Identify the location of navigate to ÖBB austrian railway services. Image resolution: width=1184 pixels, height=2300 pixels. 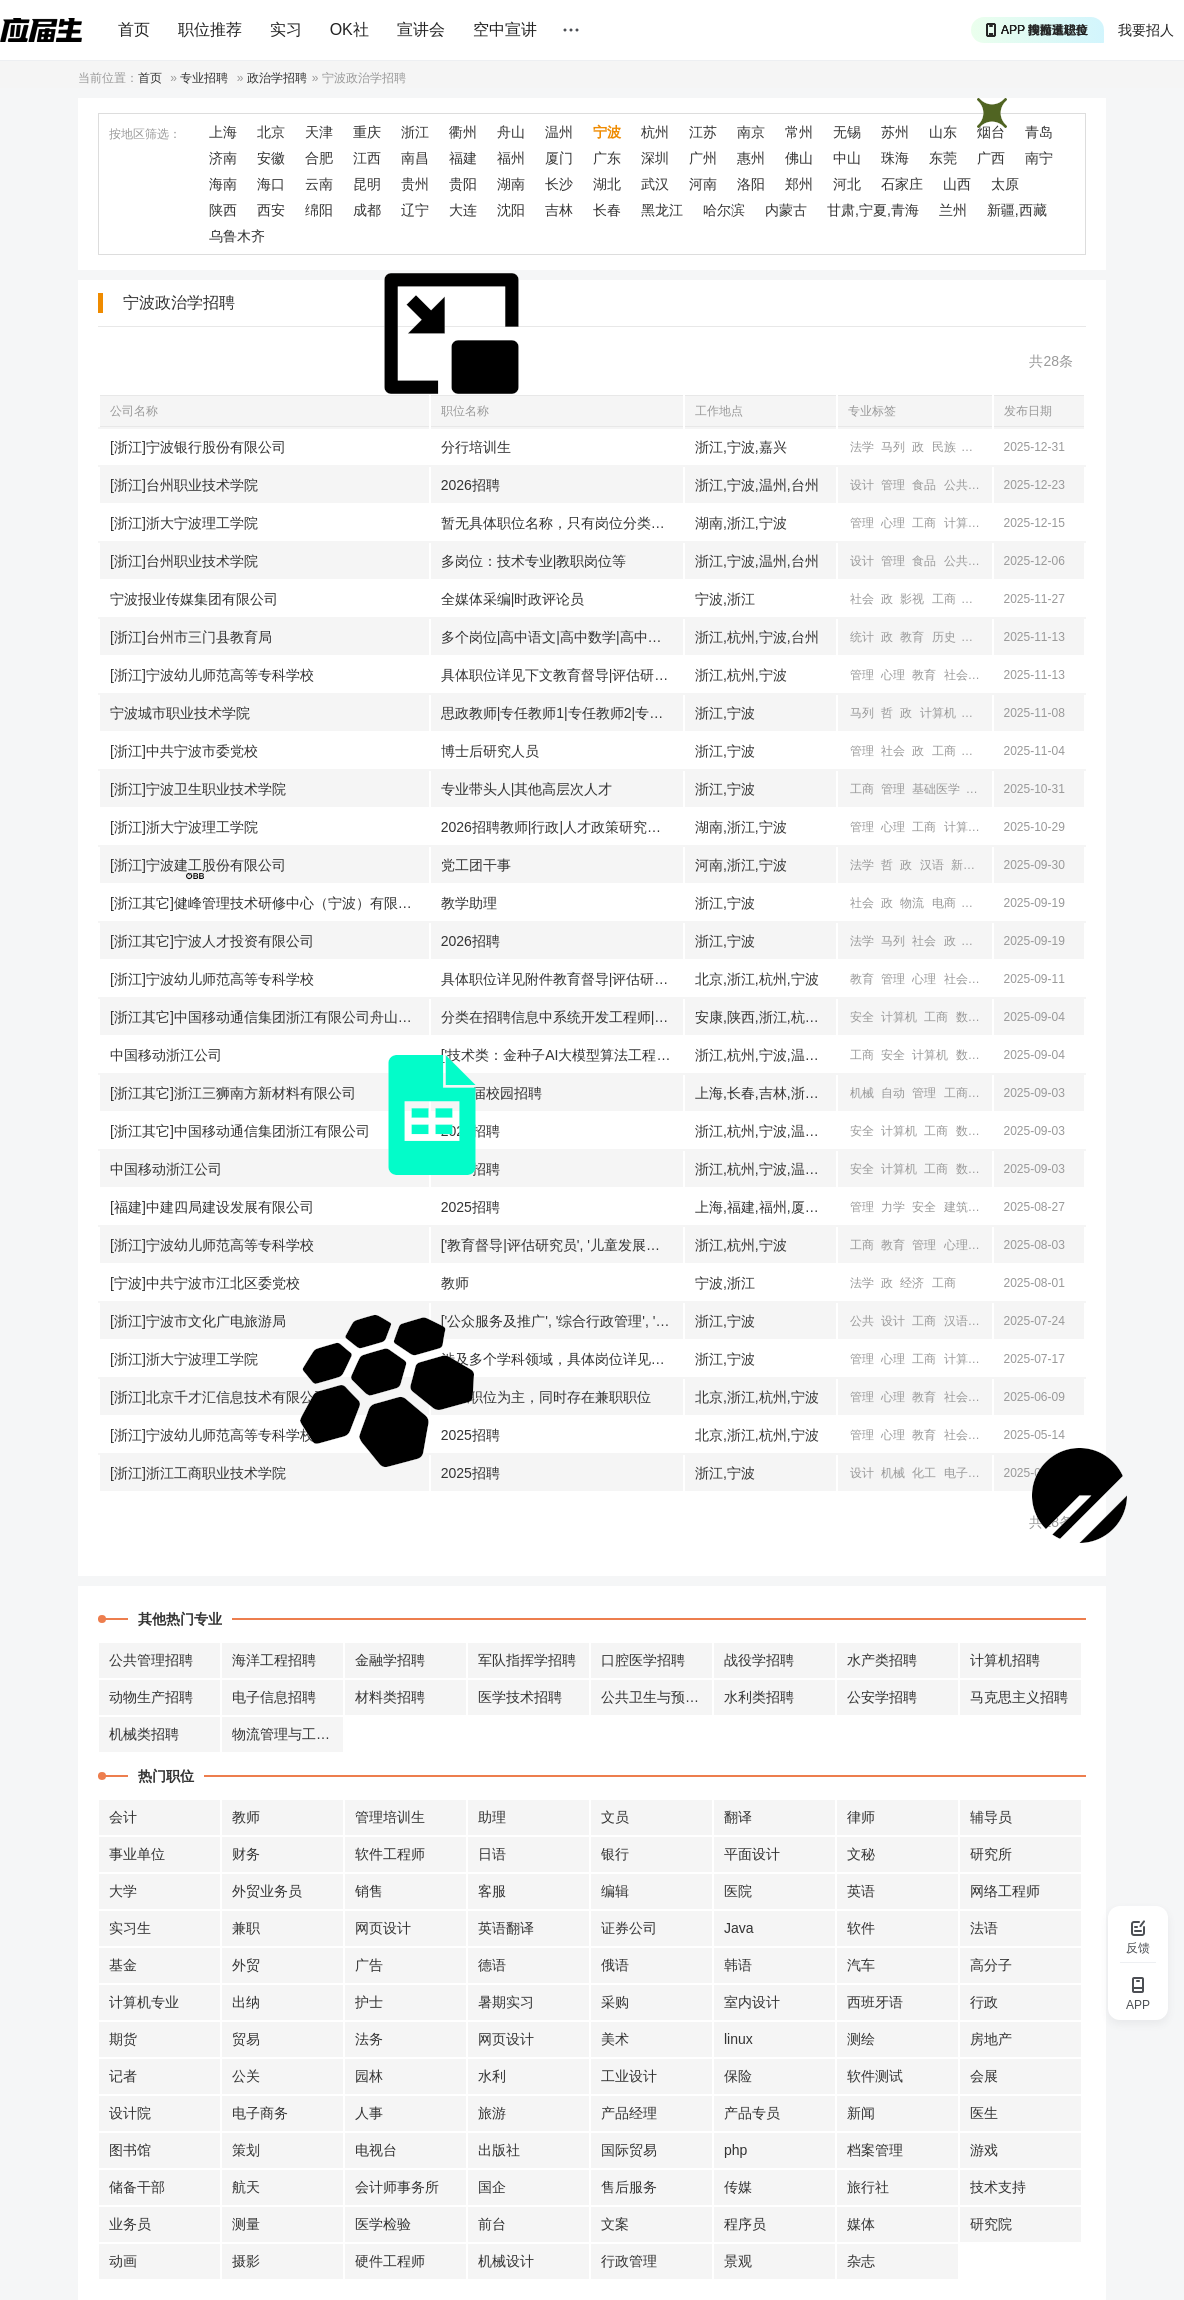
(195, 876).